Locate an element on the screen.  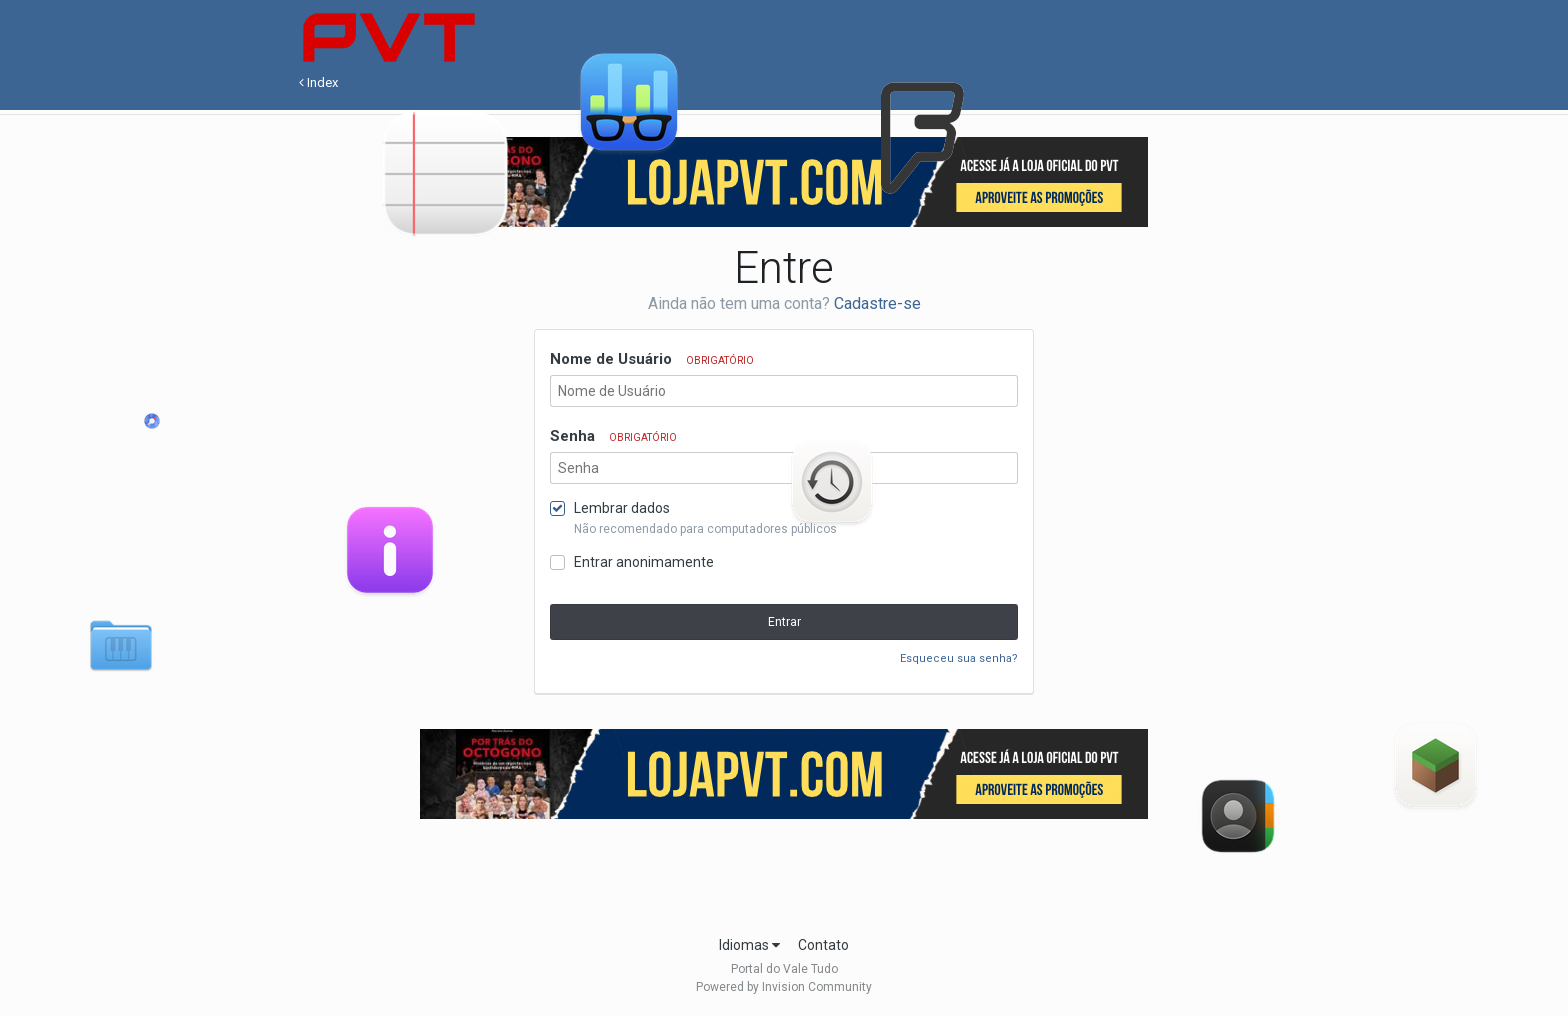
access system status notifications is located at coordinates (390, 550).